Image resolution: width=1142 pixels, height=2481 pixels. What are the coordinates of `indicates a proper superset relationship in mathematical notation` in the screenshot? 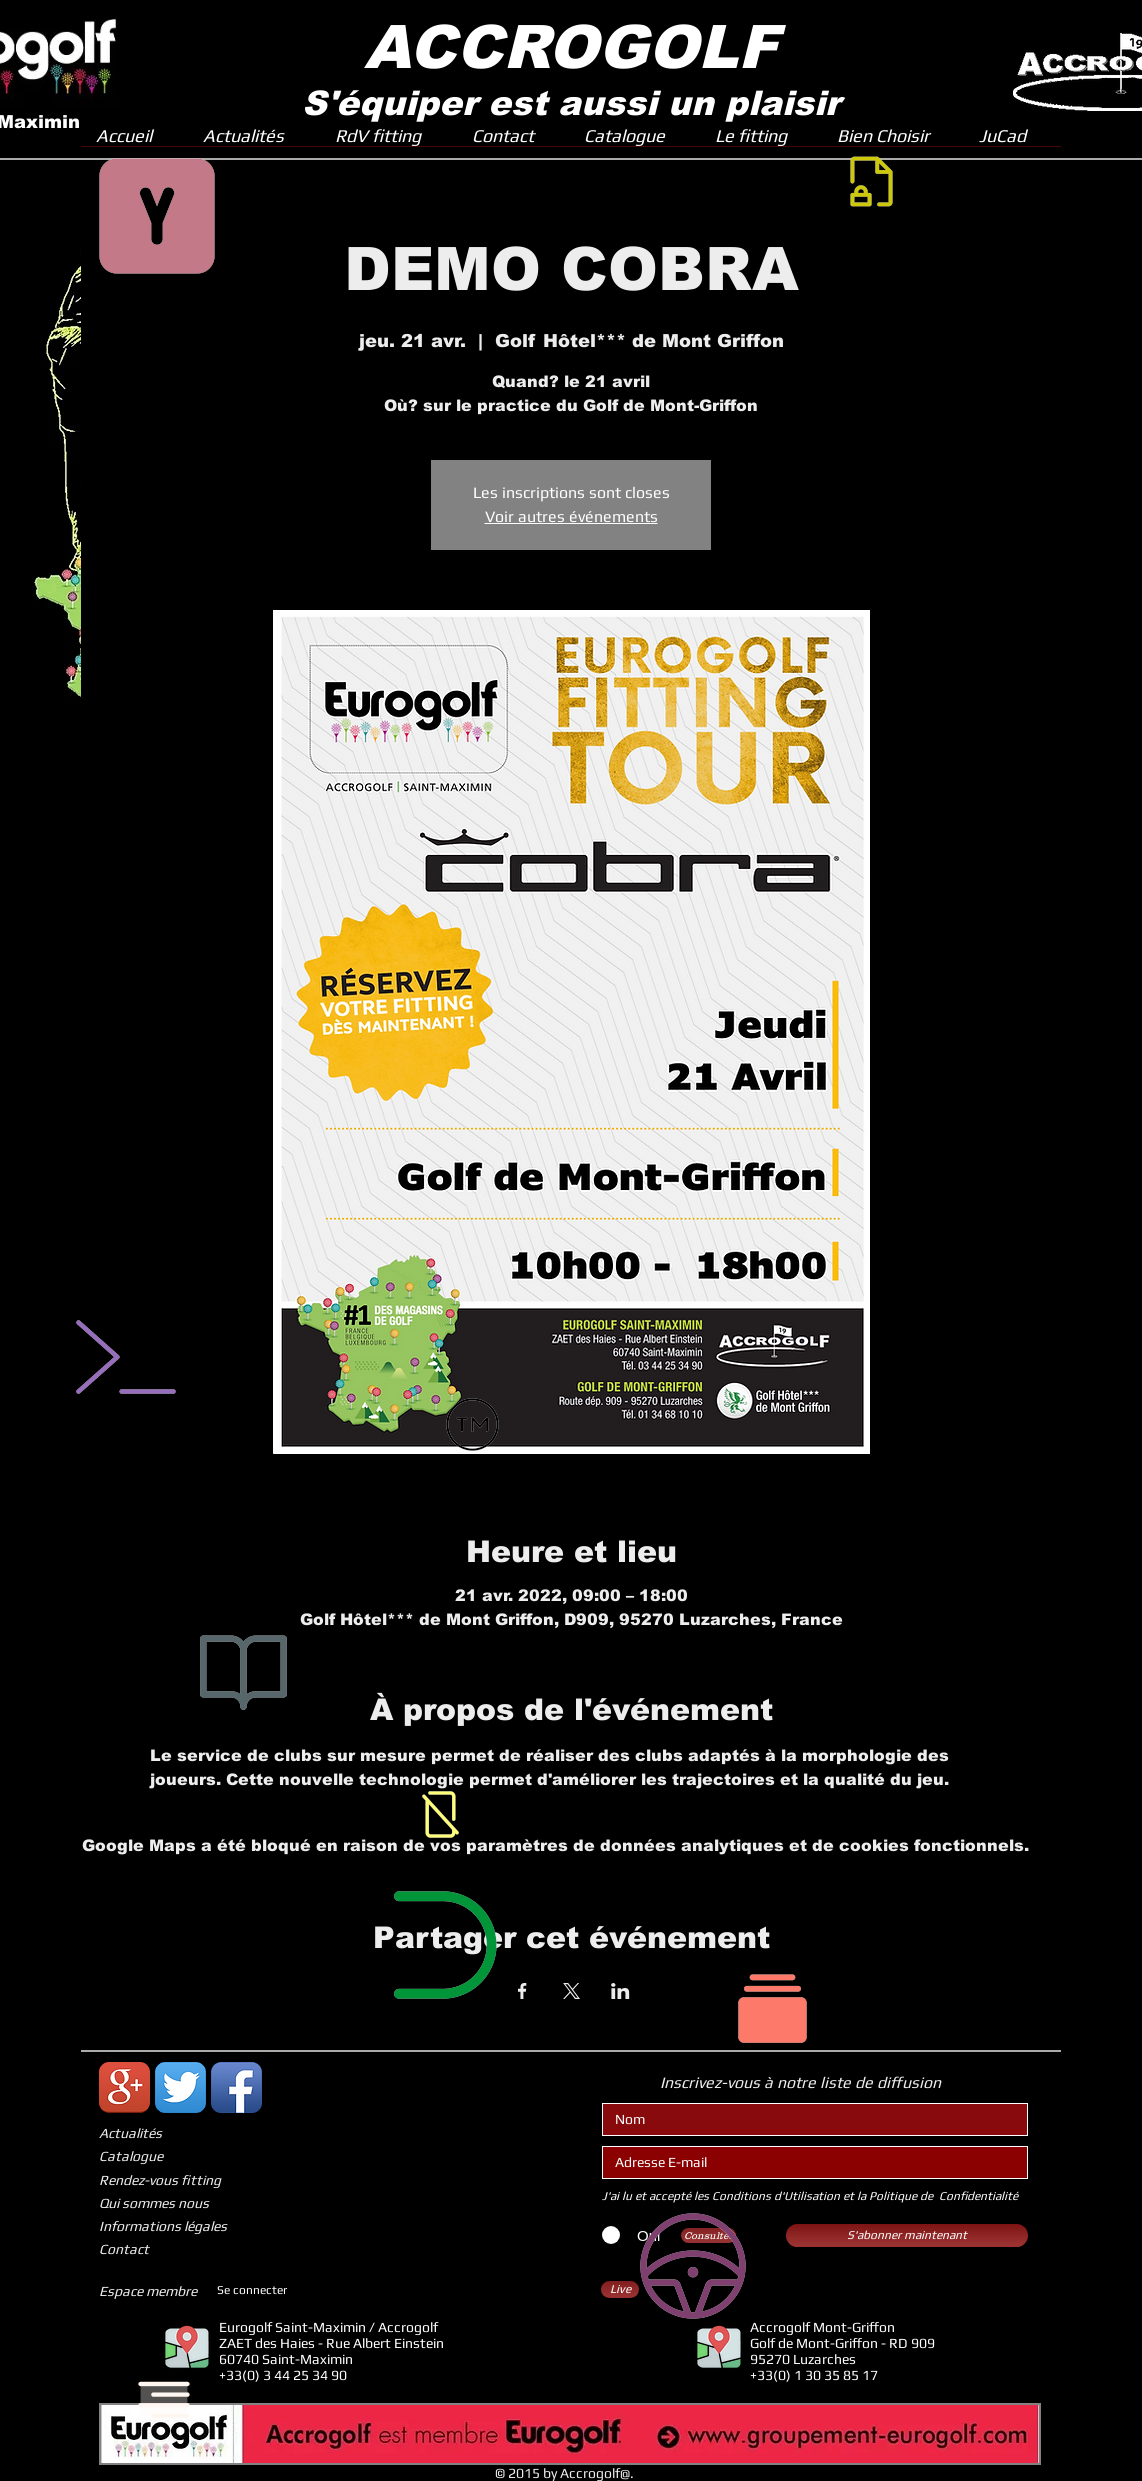 It's located at (438, 1945).